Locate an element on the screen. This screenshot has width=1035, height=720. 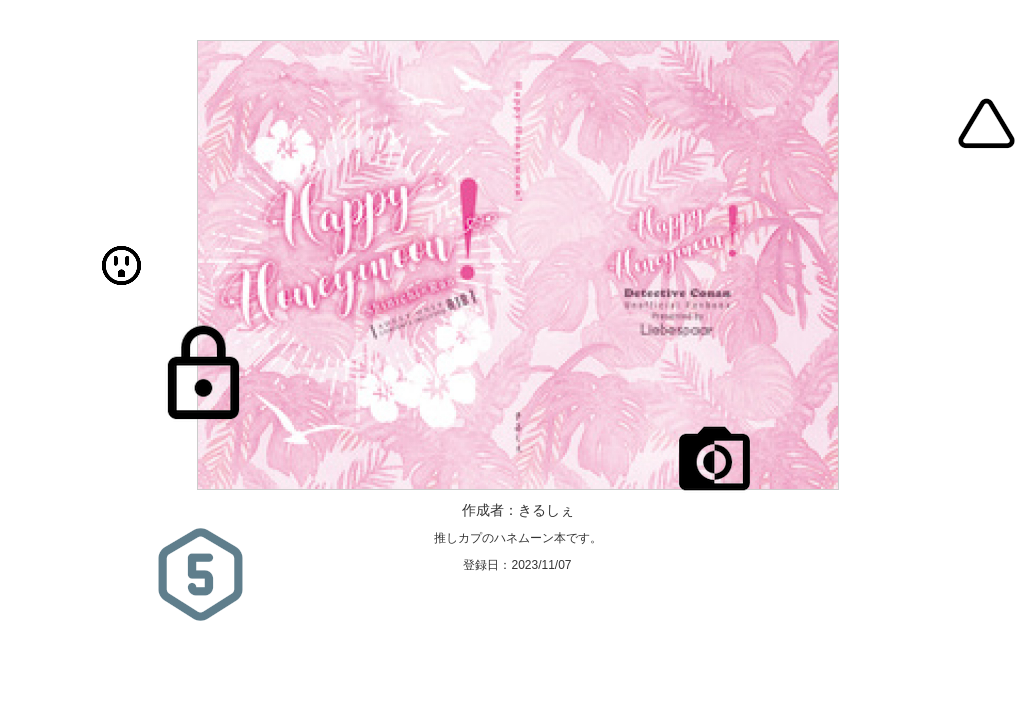
electrical outlet or power socket indicator is located at coordinates (121, 265).